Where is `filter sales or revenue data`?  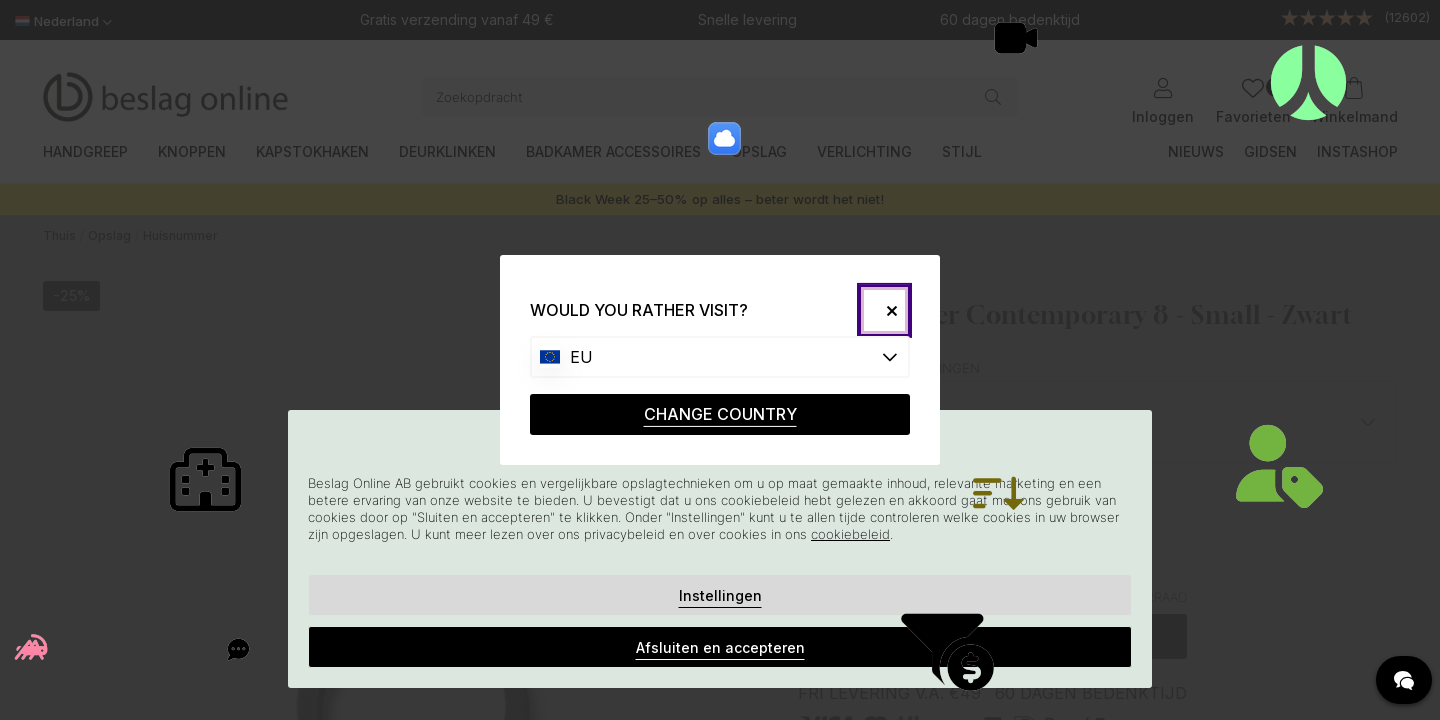 filter sales or revenue data is located at coordinates (947, 644).